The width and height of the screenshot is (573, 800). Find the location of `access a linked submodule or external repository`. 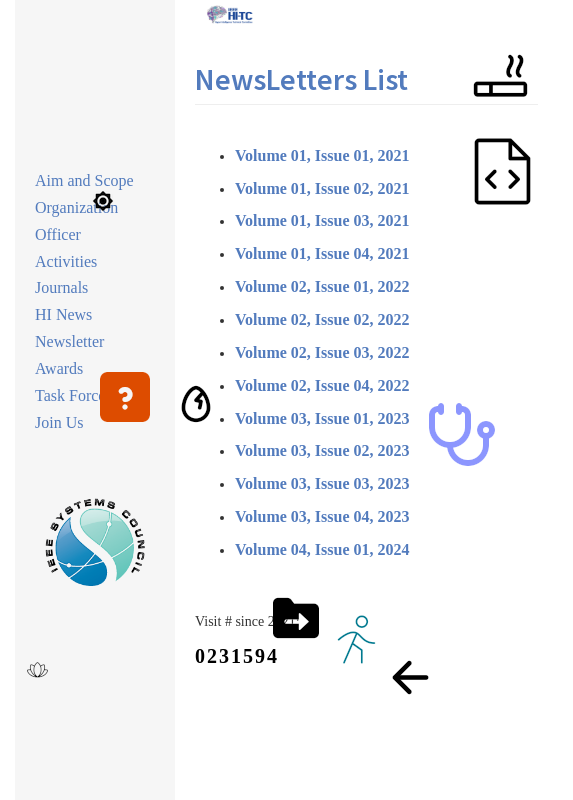

access a linked submodule or external repository is located at coordinates (296, 618).